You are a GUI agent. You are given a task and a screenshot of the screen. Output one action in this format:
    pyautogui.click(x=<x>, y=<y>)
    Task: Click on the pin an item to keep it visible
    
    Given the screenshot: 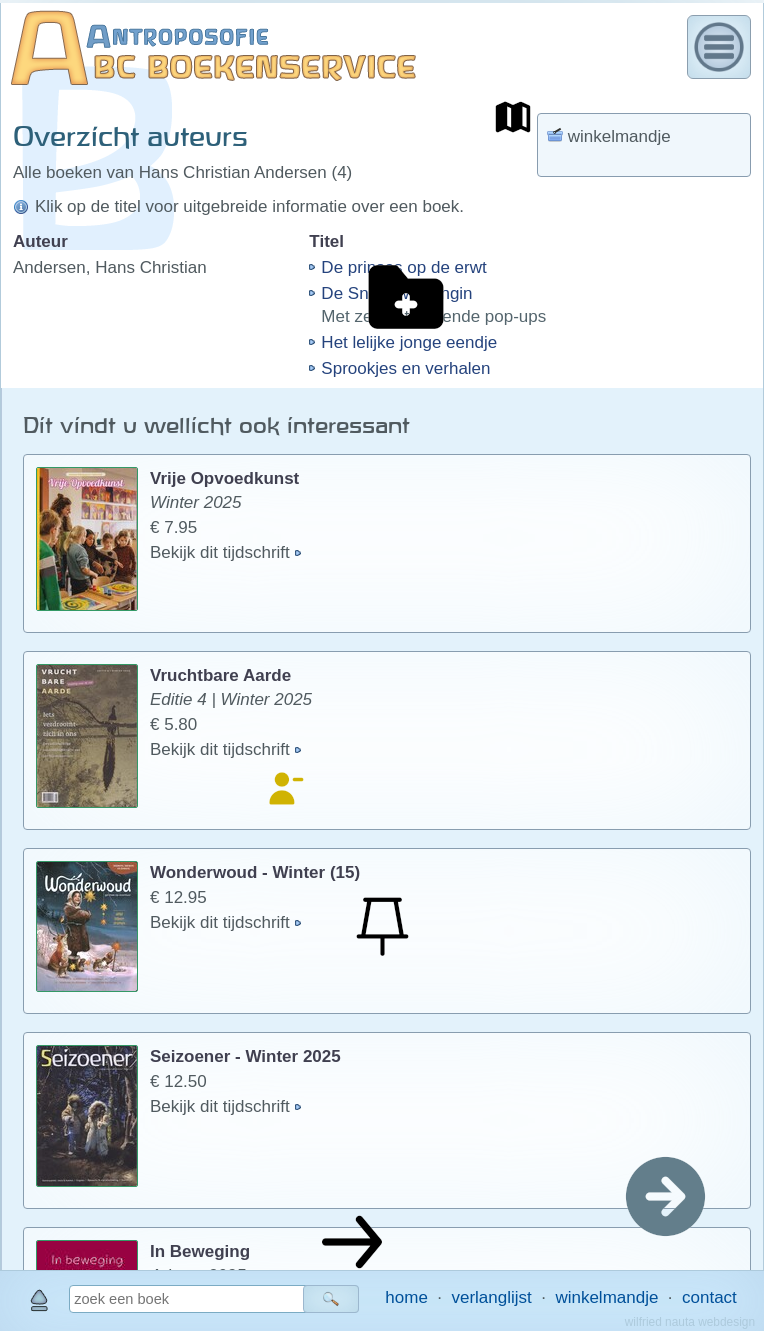 What is the action you would take?
    pyautogui.click(x=382, y=923)
    